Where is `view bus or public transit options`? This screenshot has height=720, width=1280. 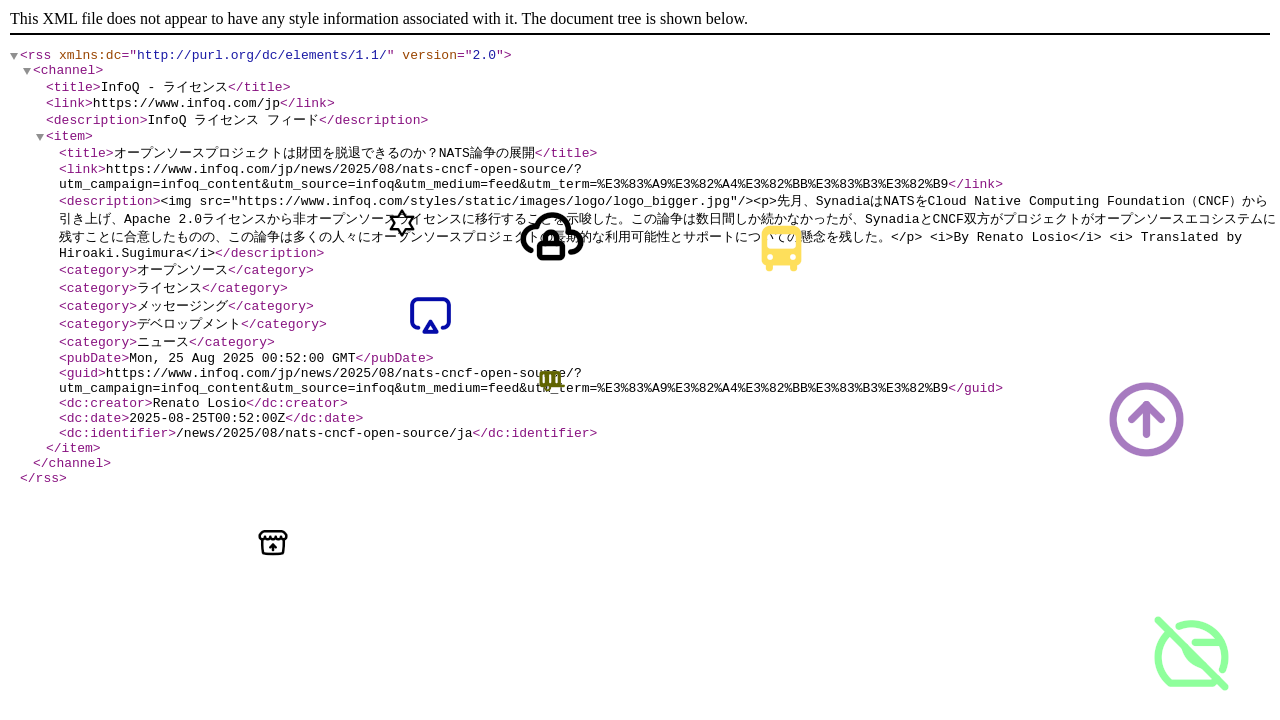 view bus or public transit options is located at coordinates (781, 248).